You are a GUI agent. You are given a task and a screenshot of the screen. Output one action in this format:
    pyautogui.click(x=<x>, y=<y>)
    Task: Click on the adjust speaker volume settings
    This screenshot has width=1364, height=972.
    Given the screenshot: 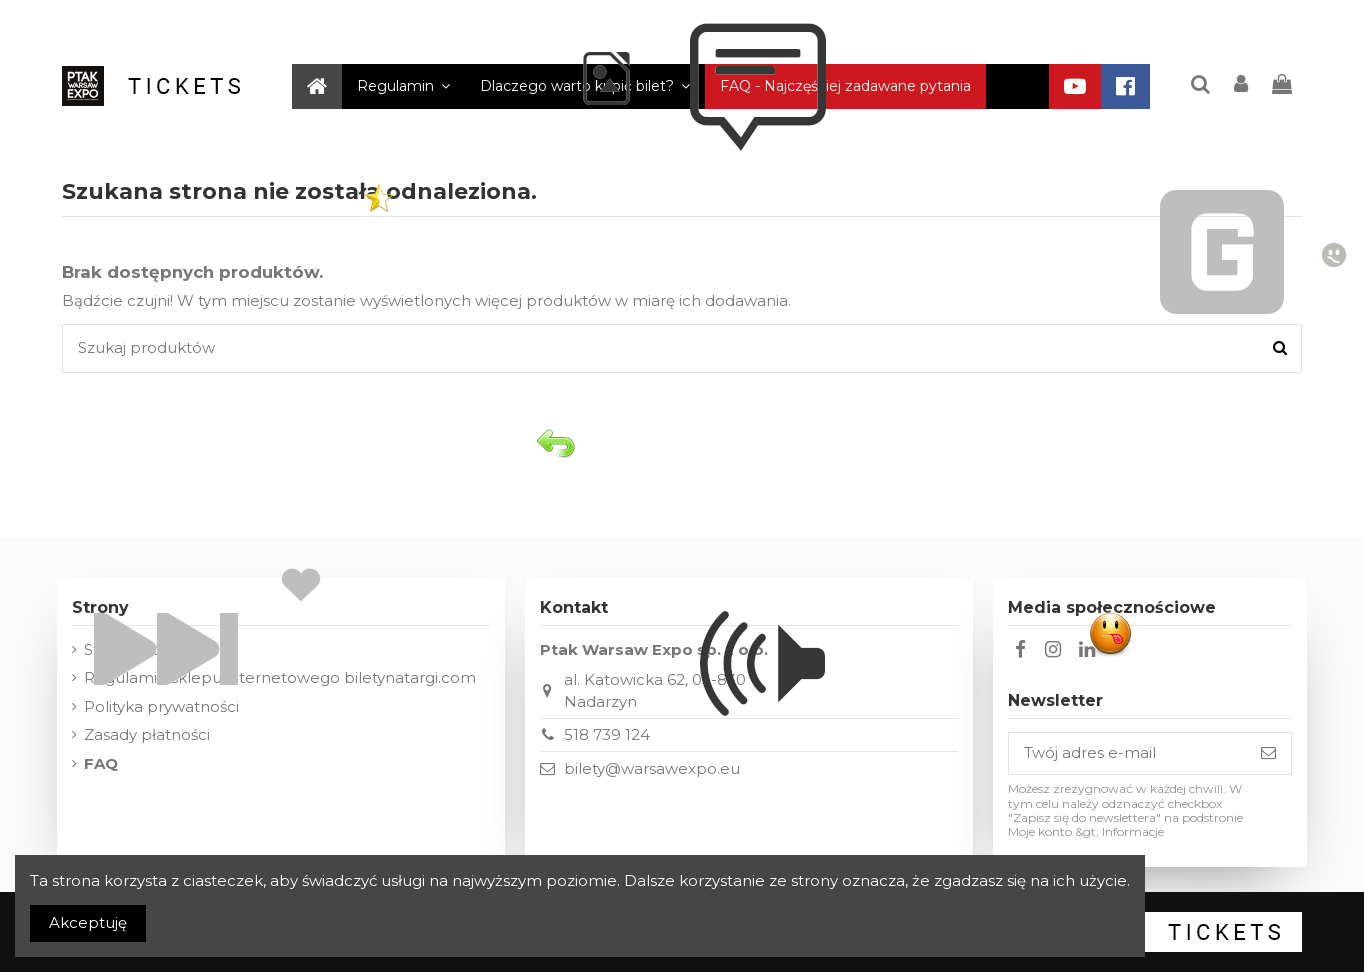 What is the action you would take?
    pyautogui.click(x=762, y=663)
    